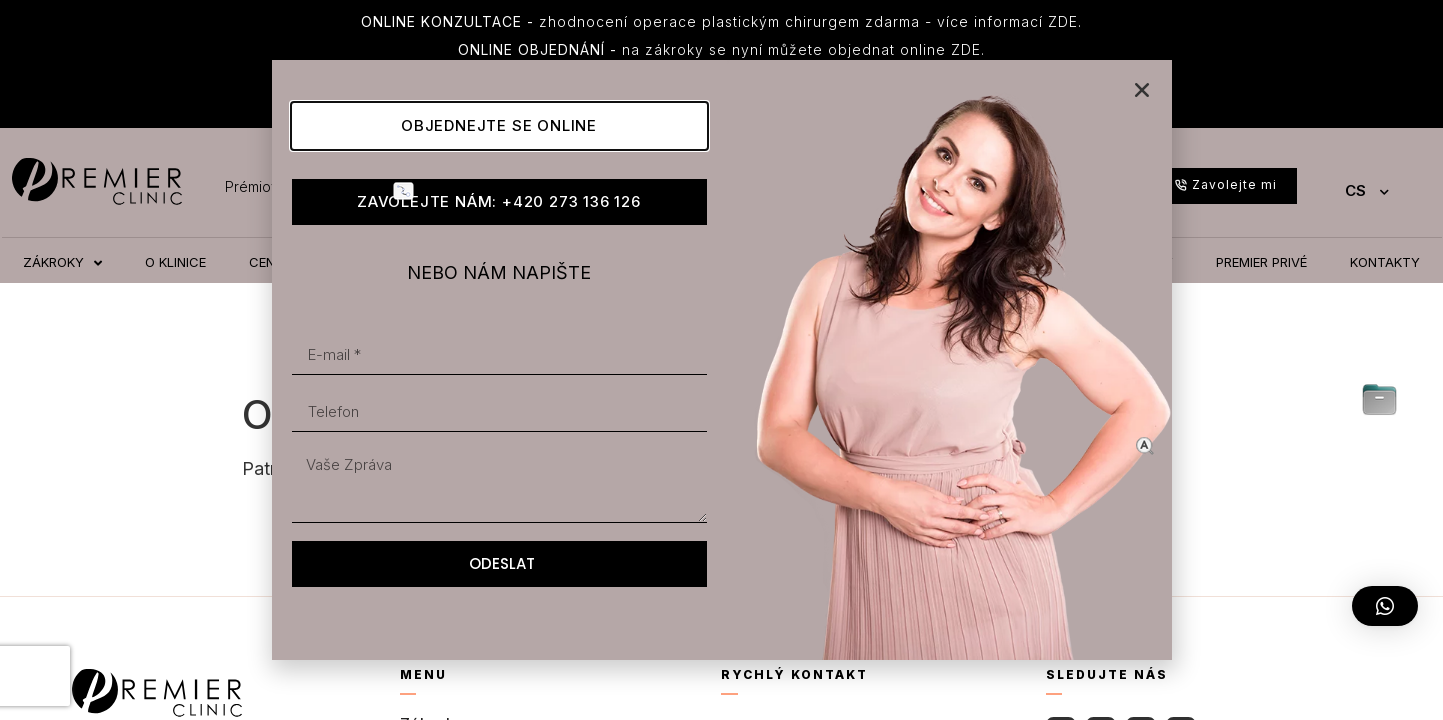 This screenshot has width=1443, height=720. I want to click on open the nautilus file manager, so click(1379, 399).